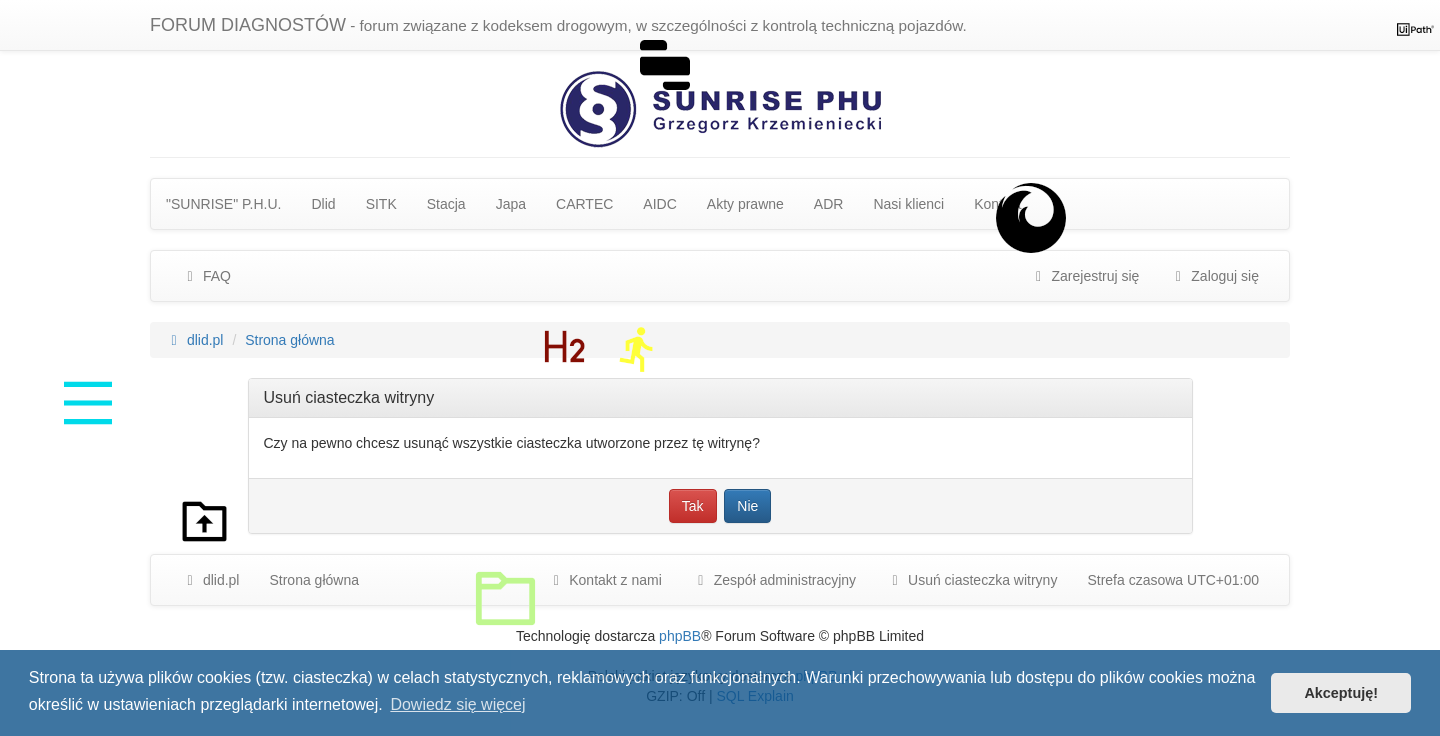  What do you see at coordinates (638, 349) in the screenshot?
I see `start running or jogging activity` at bounding box center [638, 349].